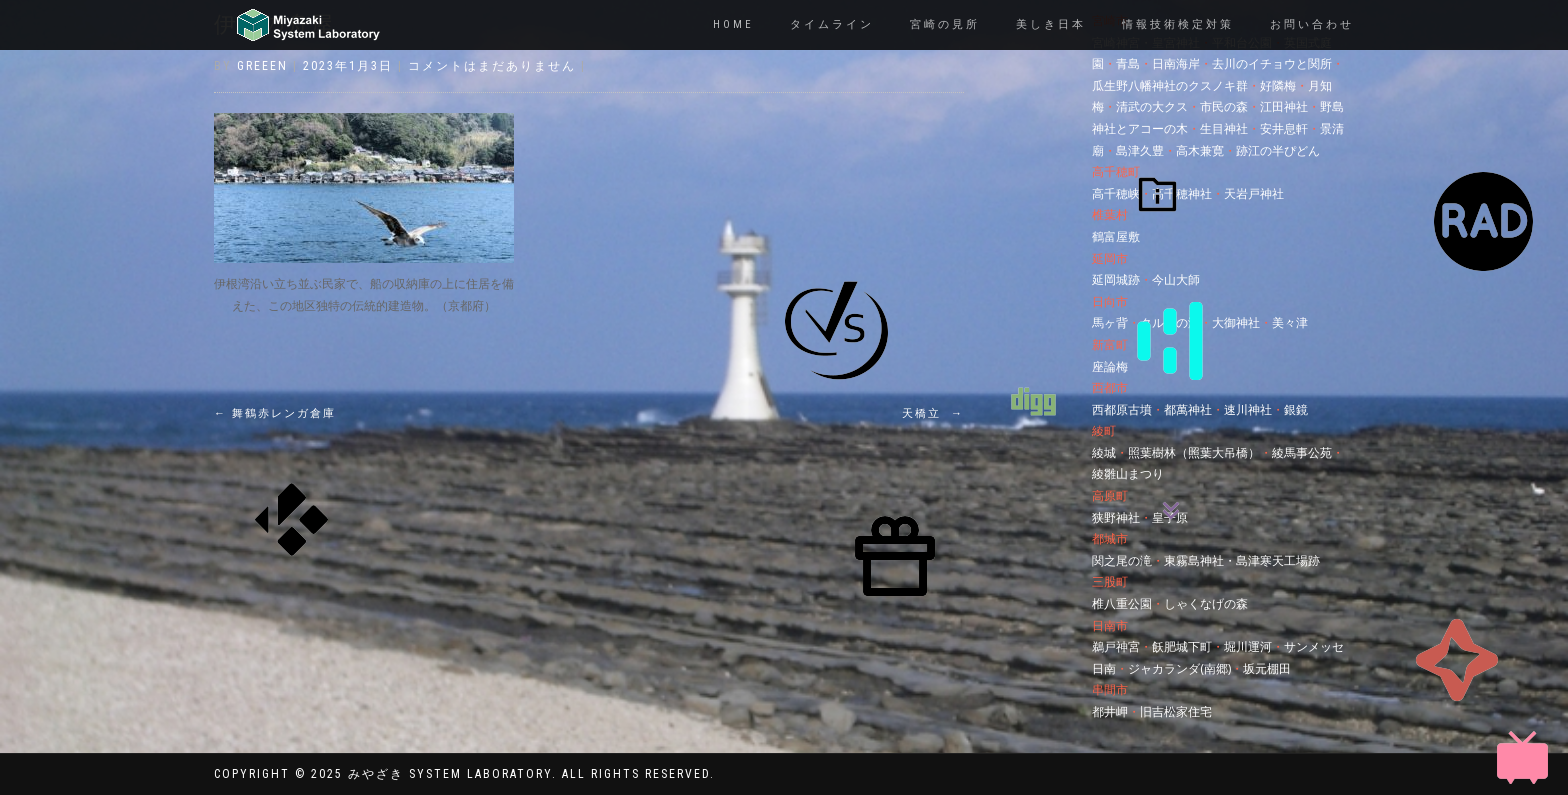 This screenshot has height=795, width=1568. Describe the element at coordinates (1033, 401) in the screenshot. I see `visit digg social news website` at that location.